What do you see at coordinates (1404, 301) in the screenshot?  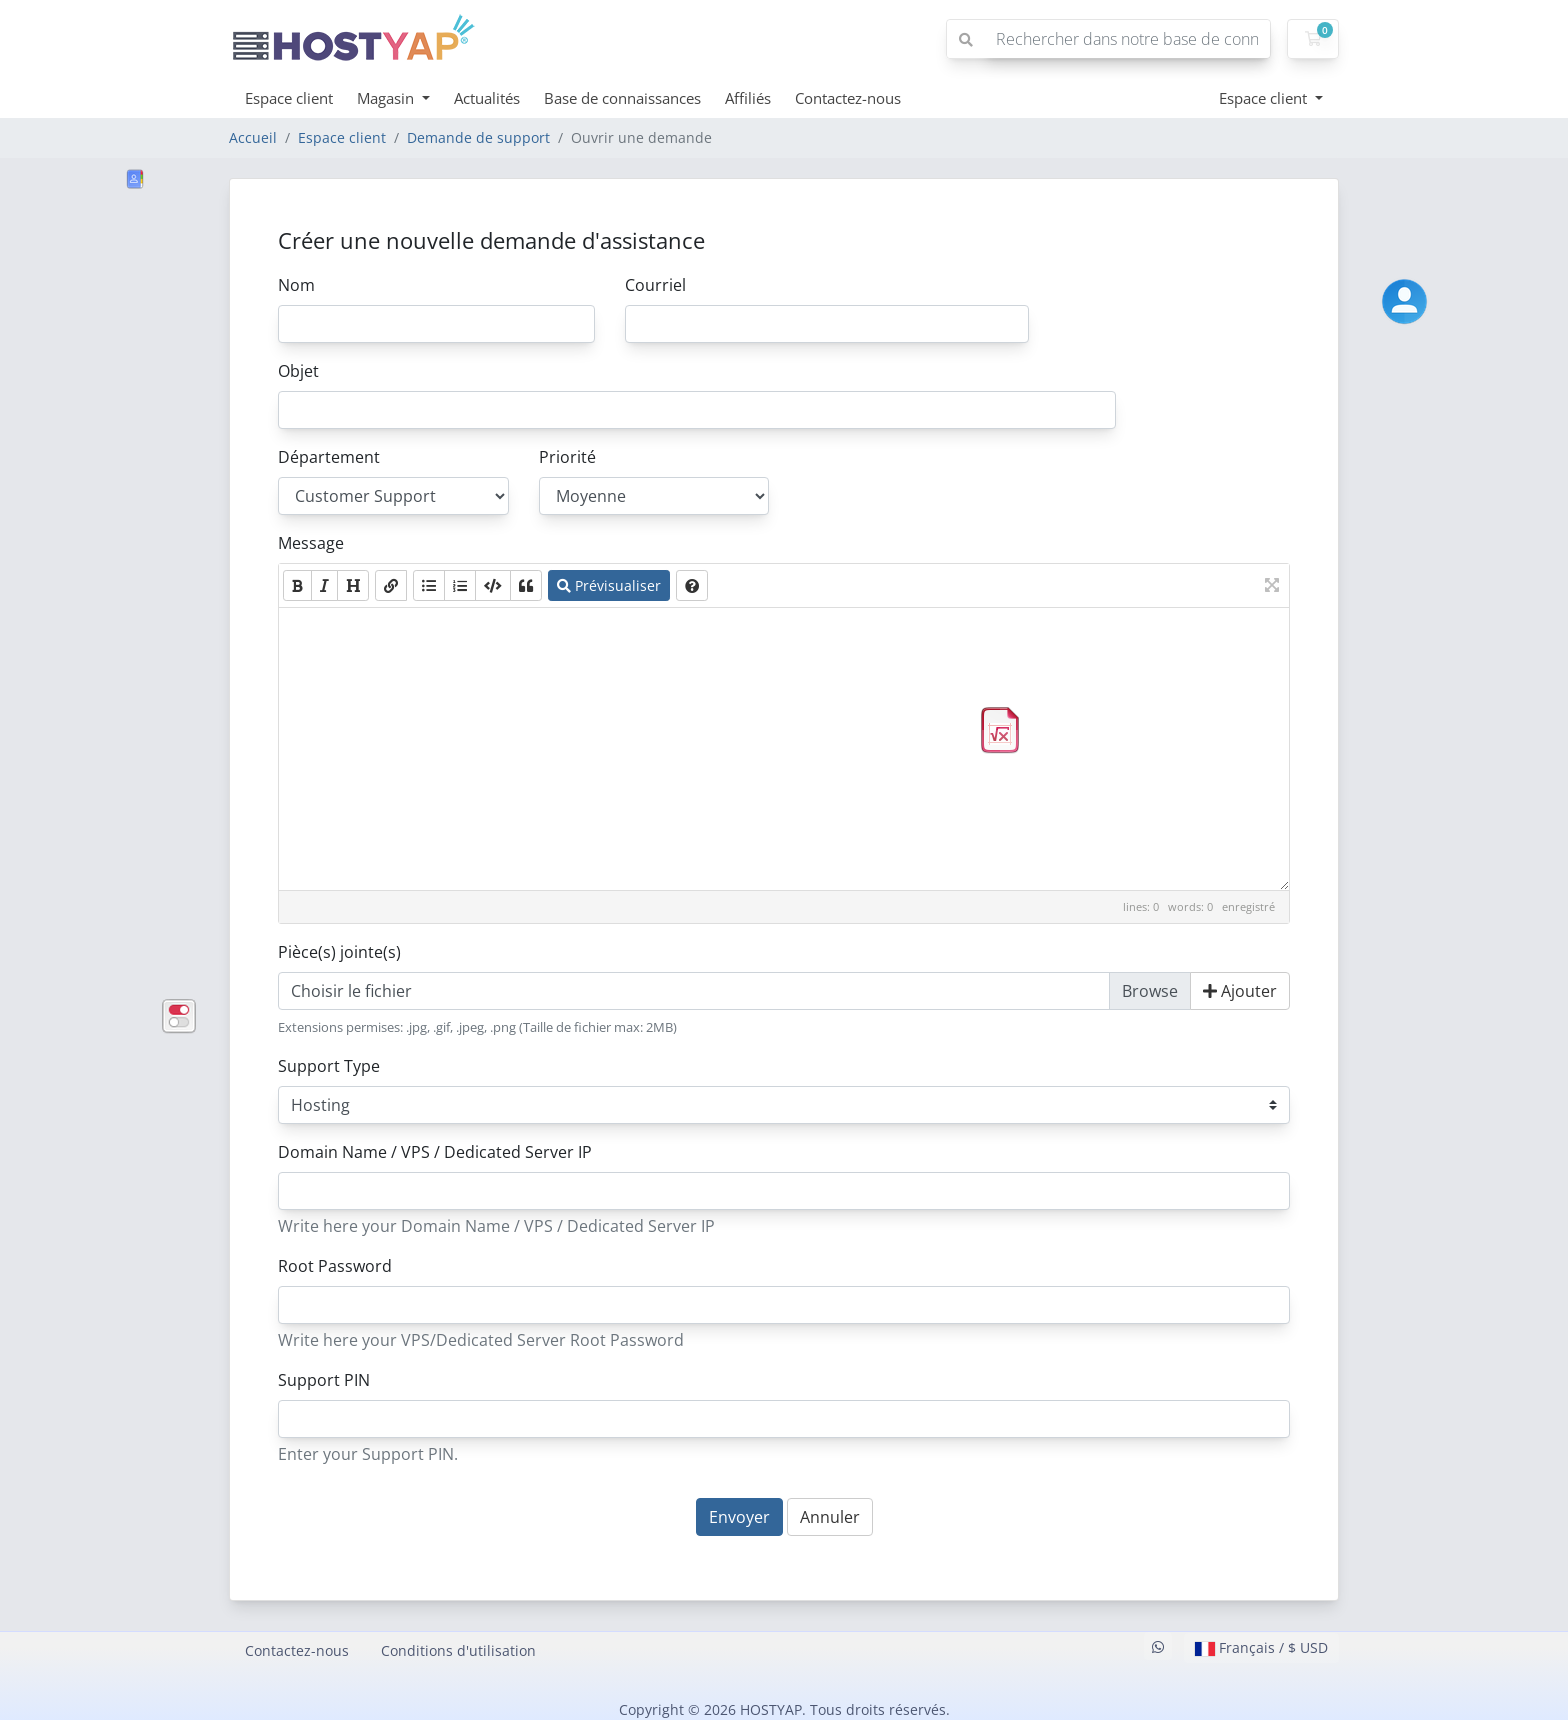 I see `view user profile information` at bounding box center [1404, 301].